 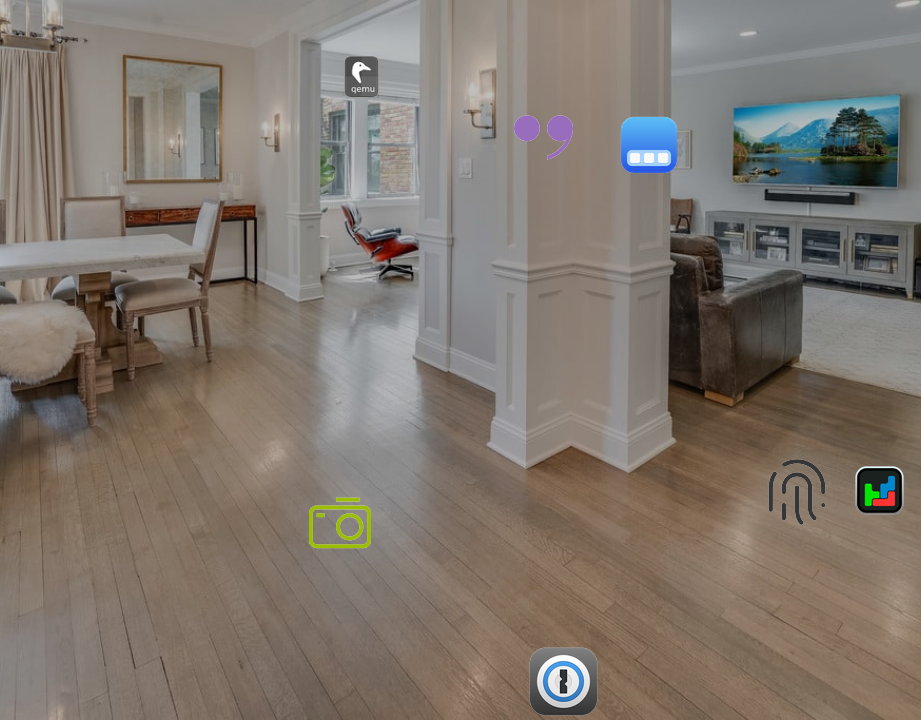 What do you see at coordinates (649, 145) in the screenshot?
I see `open the dock application` at bounding box center [649, 145].